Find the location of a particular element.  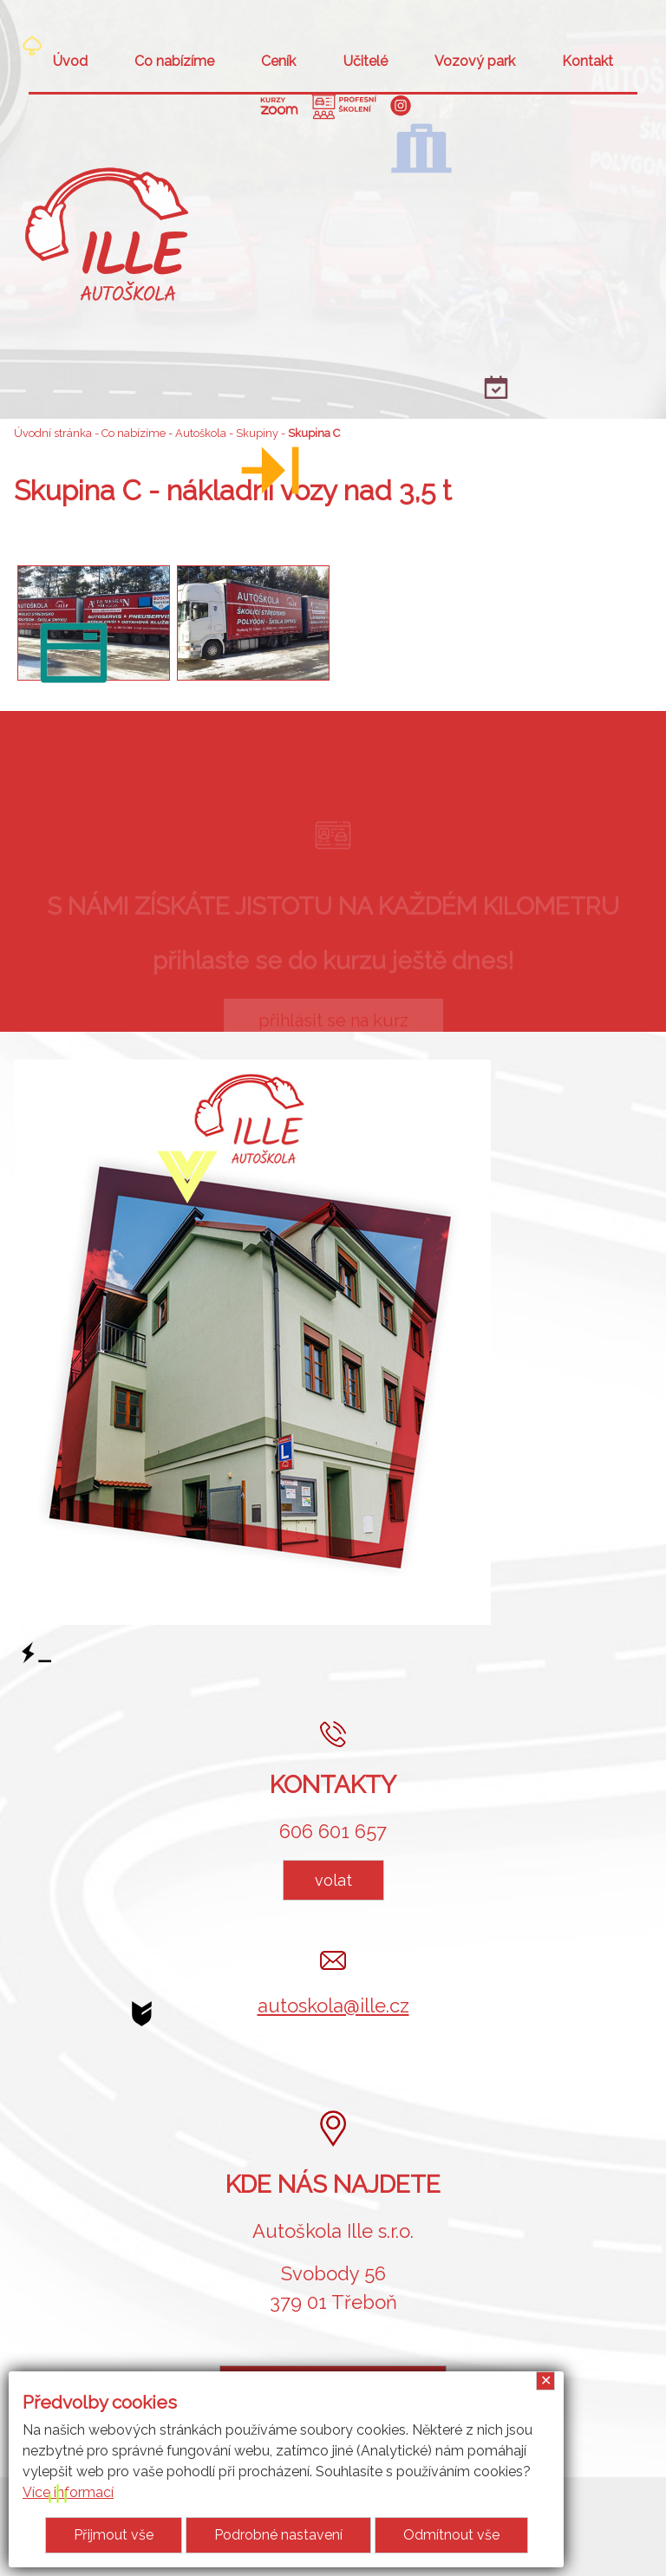

spade suit symbol for card games is located at coordinates (32, 46).